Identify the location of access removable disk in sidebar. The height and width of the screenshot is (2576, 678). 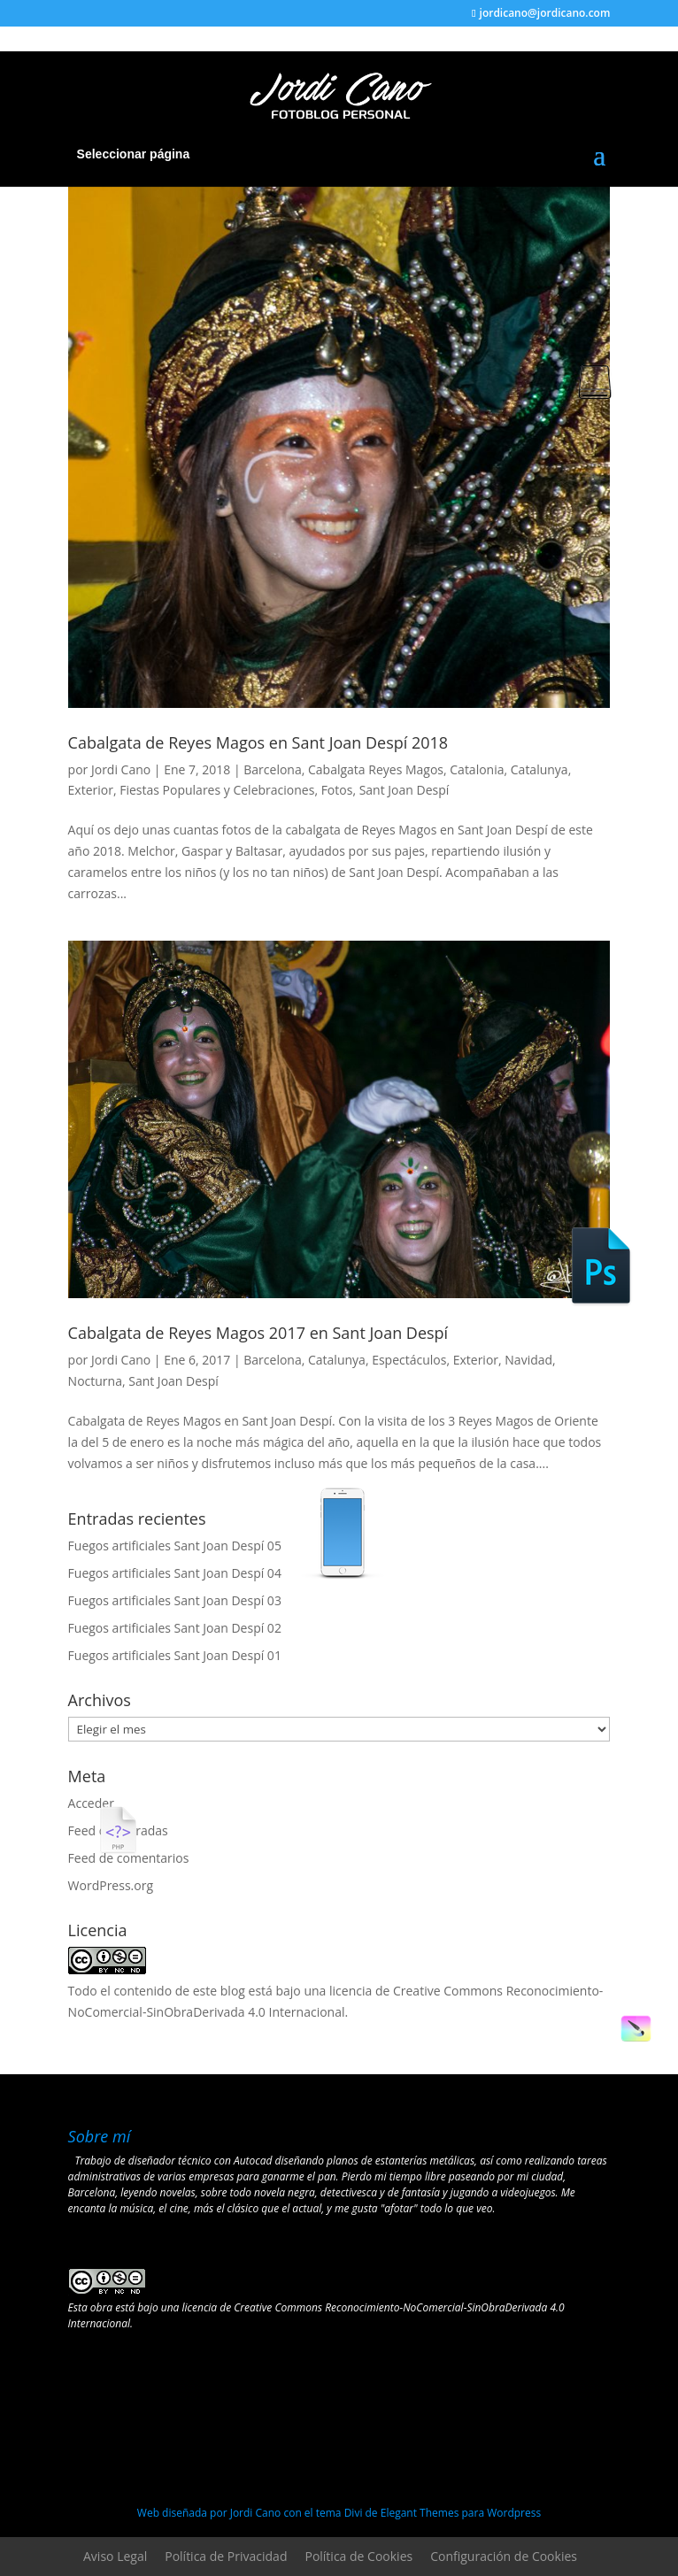
(595, 382).